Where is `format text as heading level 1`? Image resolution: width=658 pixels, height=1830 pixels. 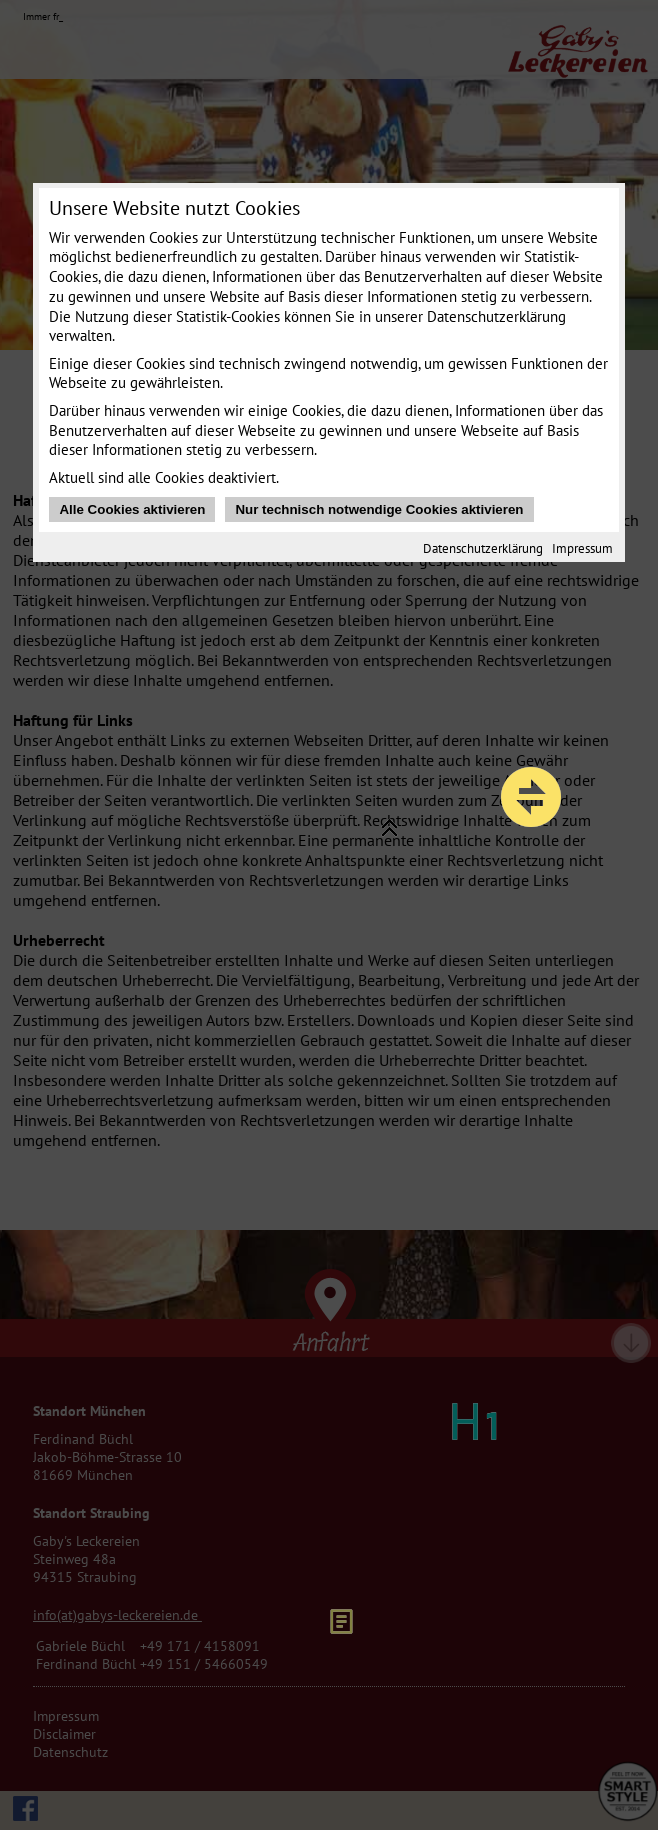 format text as heading level 1 is located at coordinates (475, 1421).